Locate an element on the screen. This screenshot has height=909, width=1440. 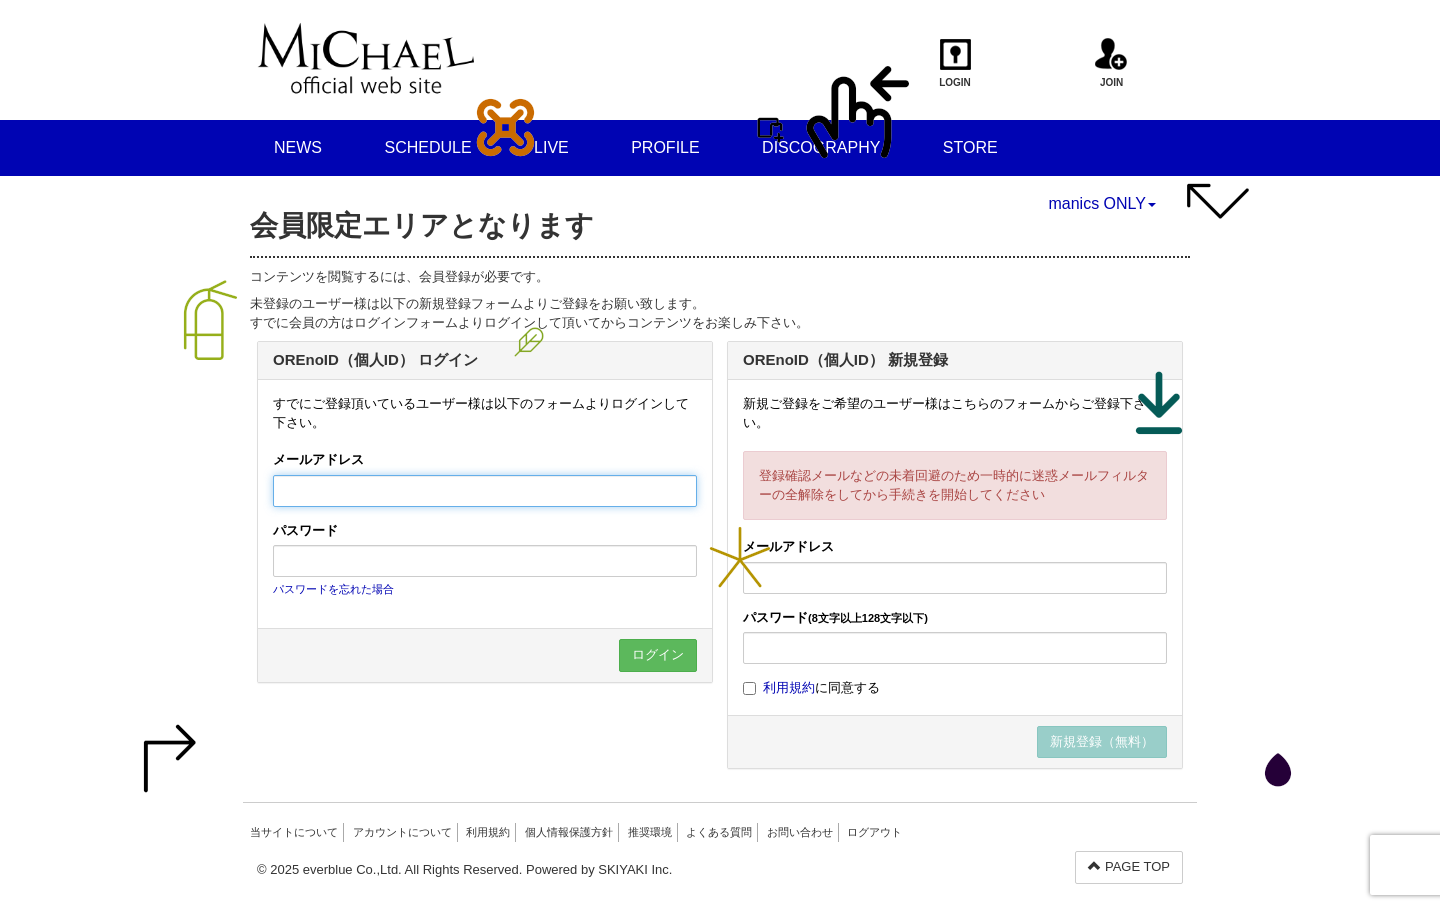
swipe left to navigate or dismiss is located at coordinates (852, 115).